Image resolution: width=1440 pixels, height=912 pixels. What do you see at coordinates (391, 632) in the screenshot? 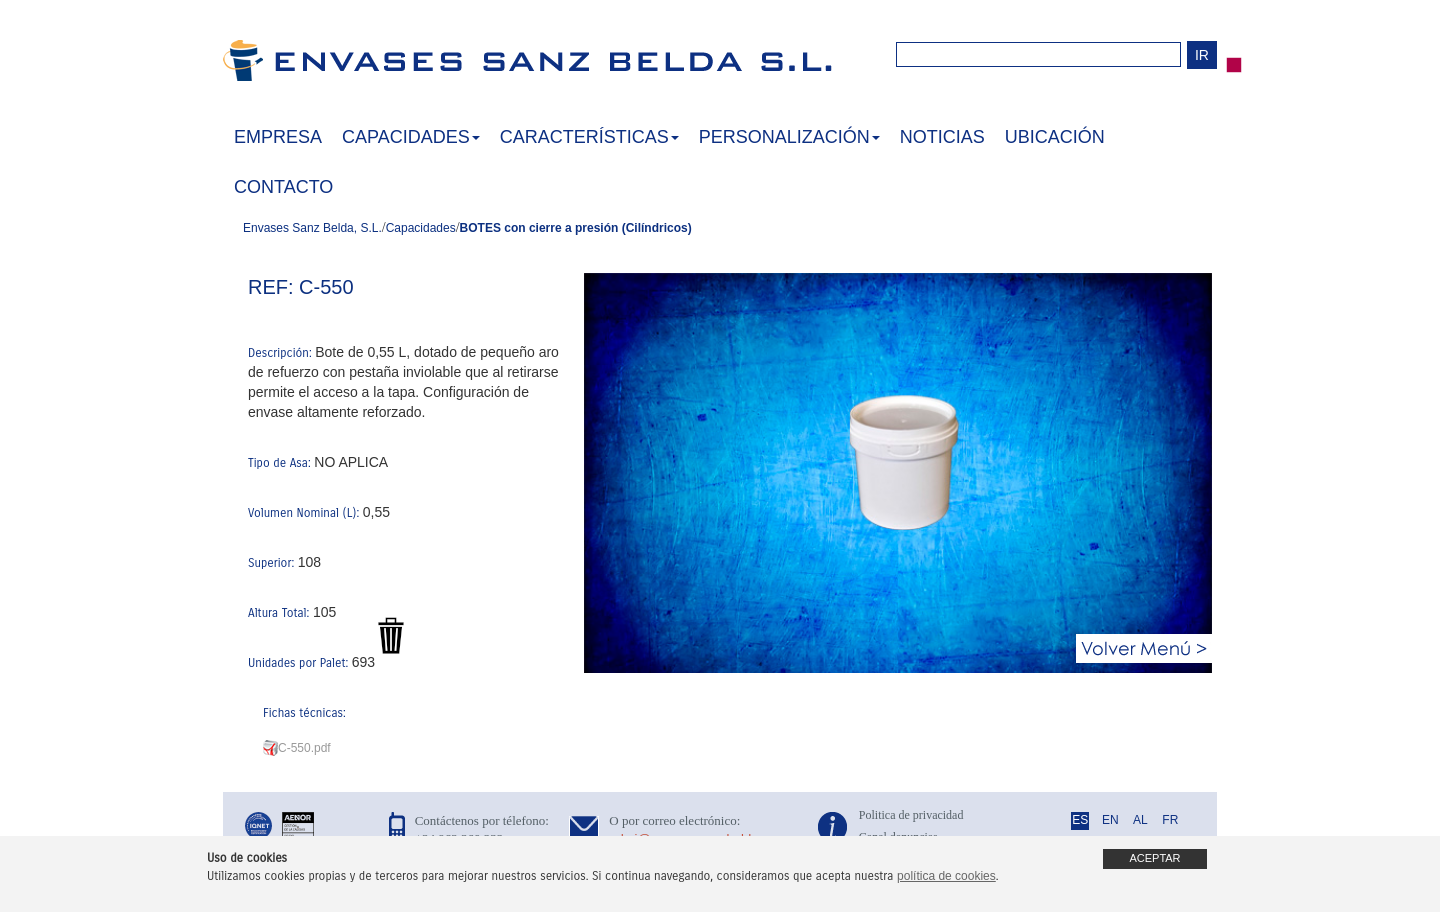
I see `delete selected item` at bounding box center [391, 632].